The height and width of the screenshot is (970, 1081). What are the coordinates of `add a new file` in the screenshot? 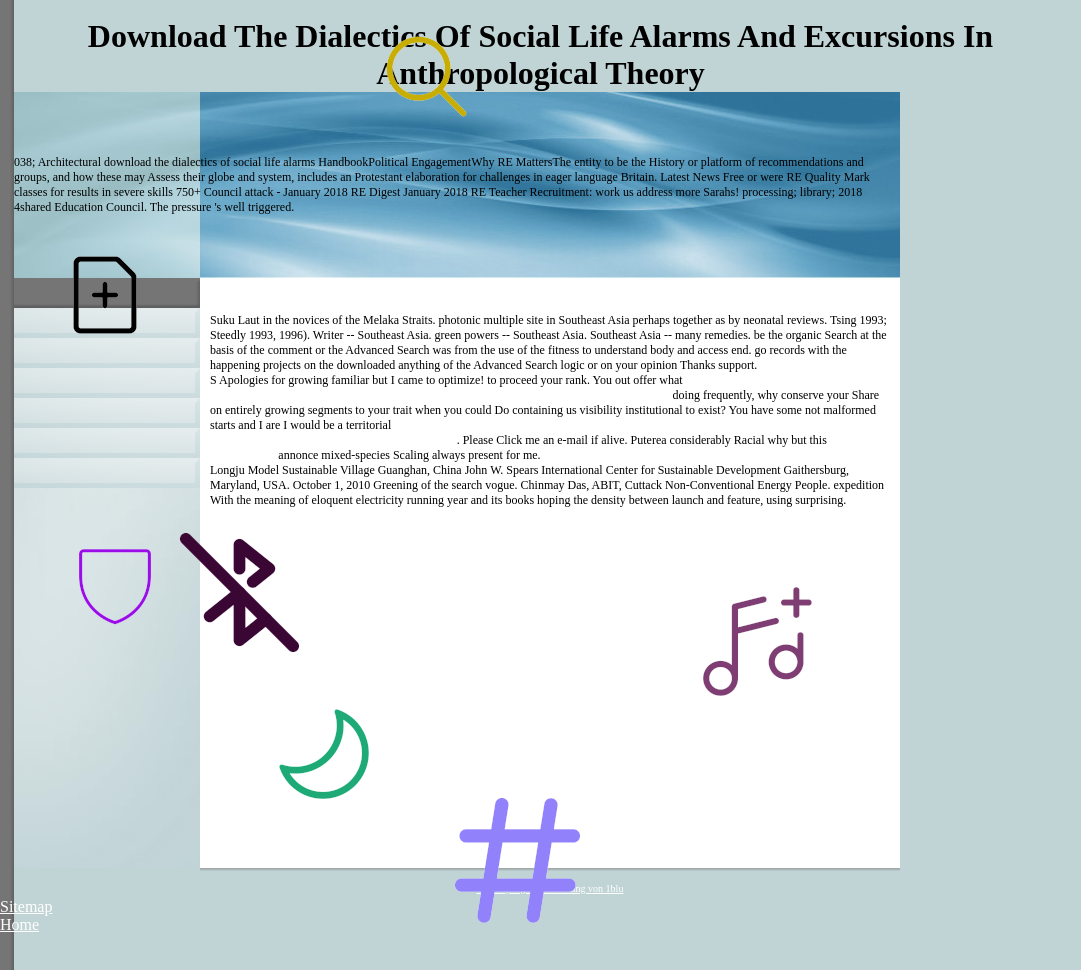 It's located at (105, 295).